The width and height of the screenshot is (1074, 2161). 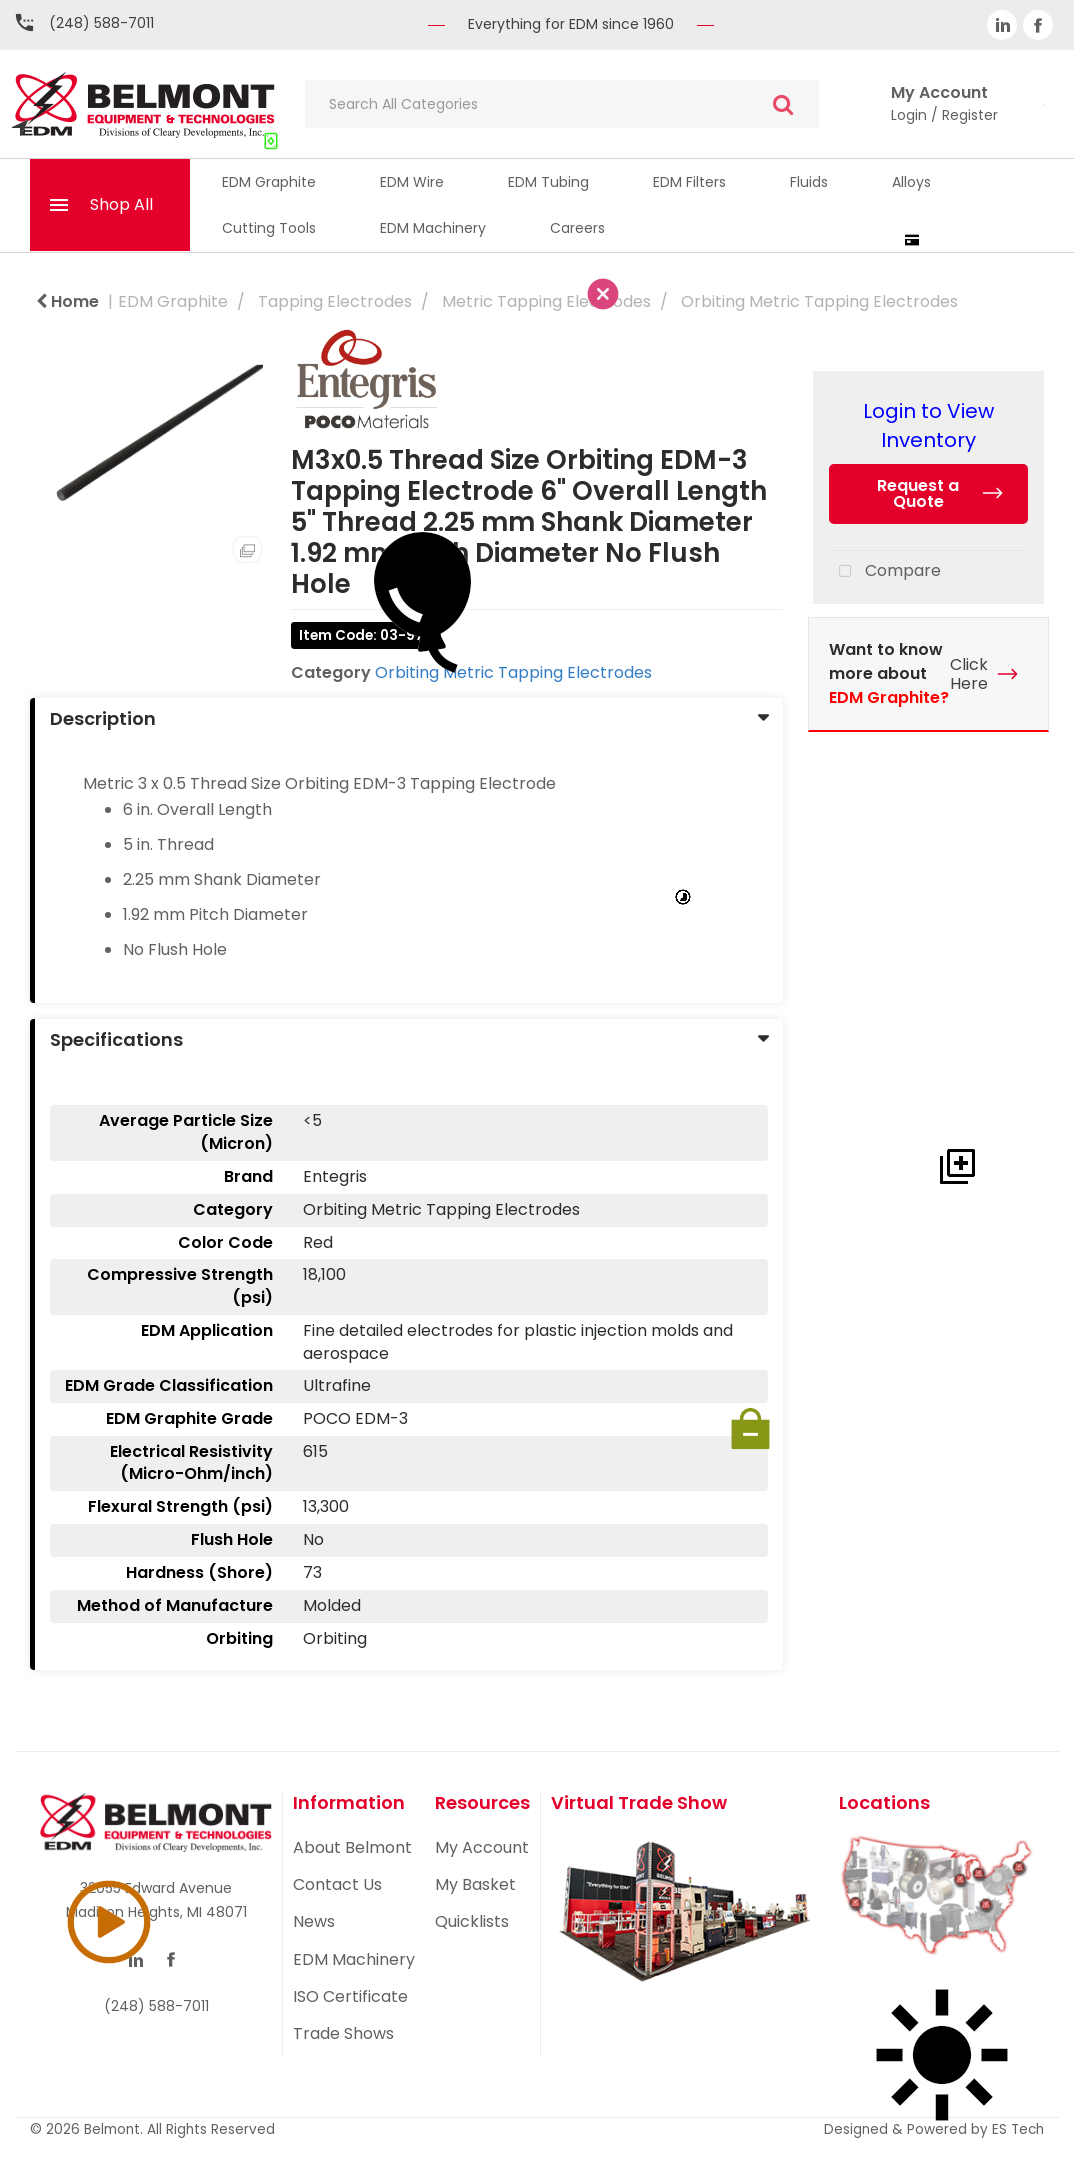 I want to click on toggle light mode or bright display, so click(x=942, y=2055).